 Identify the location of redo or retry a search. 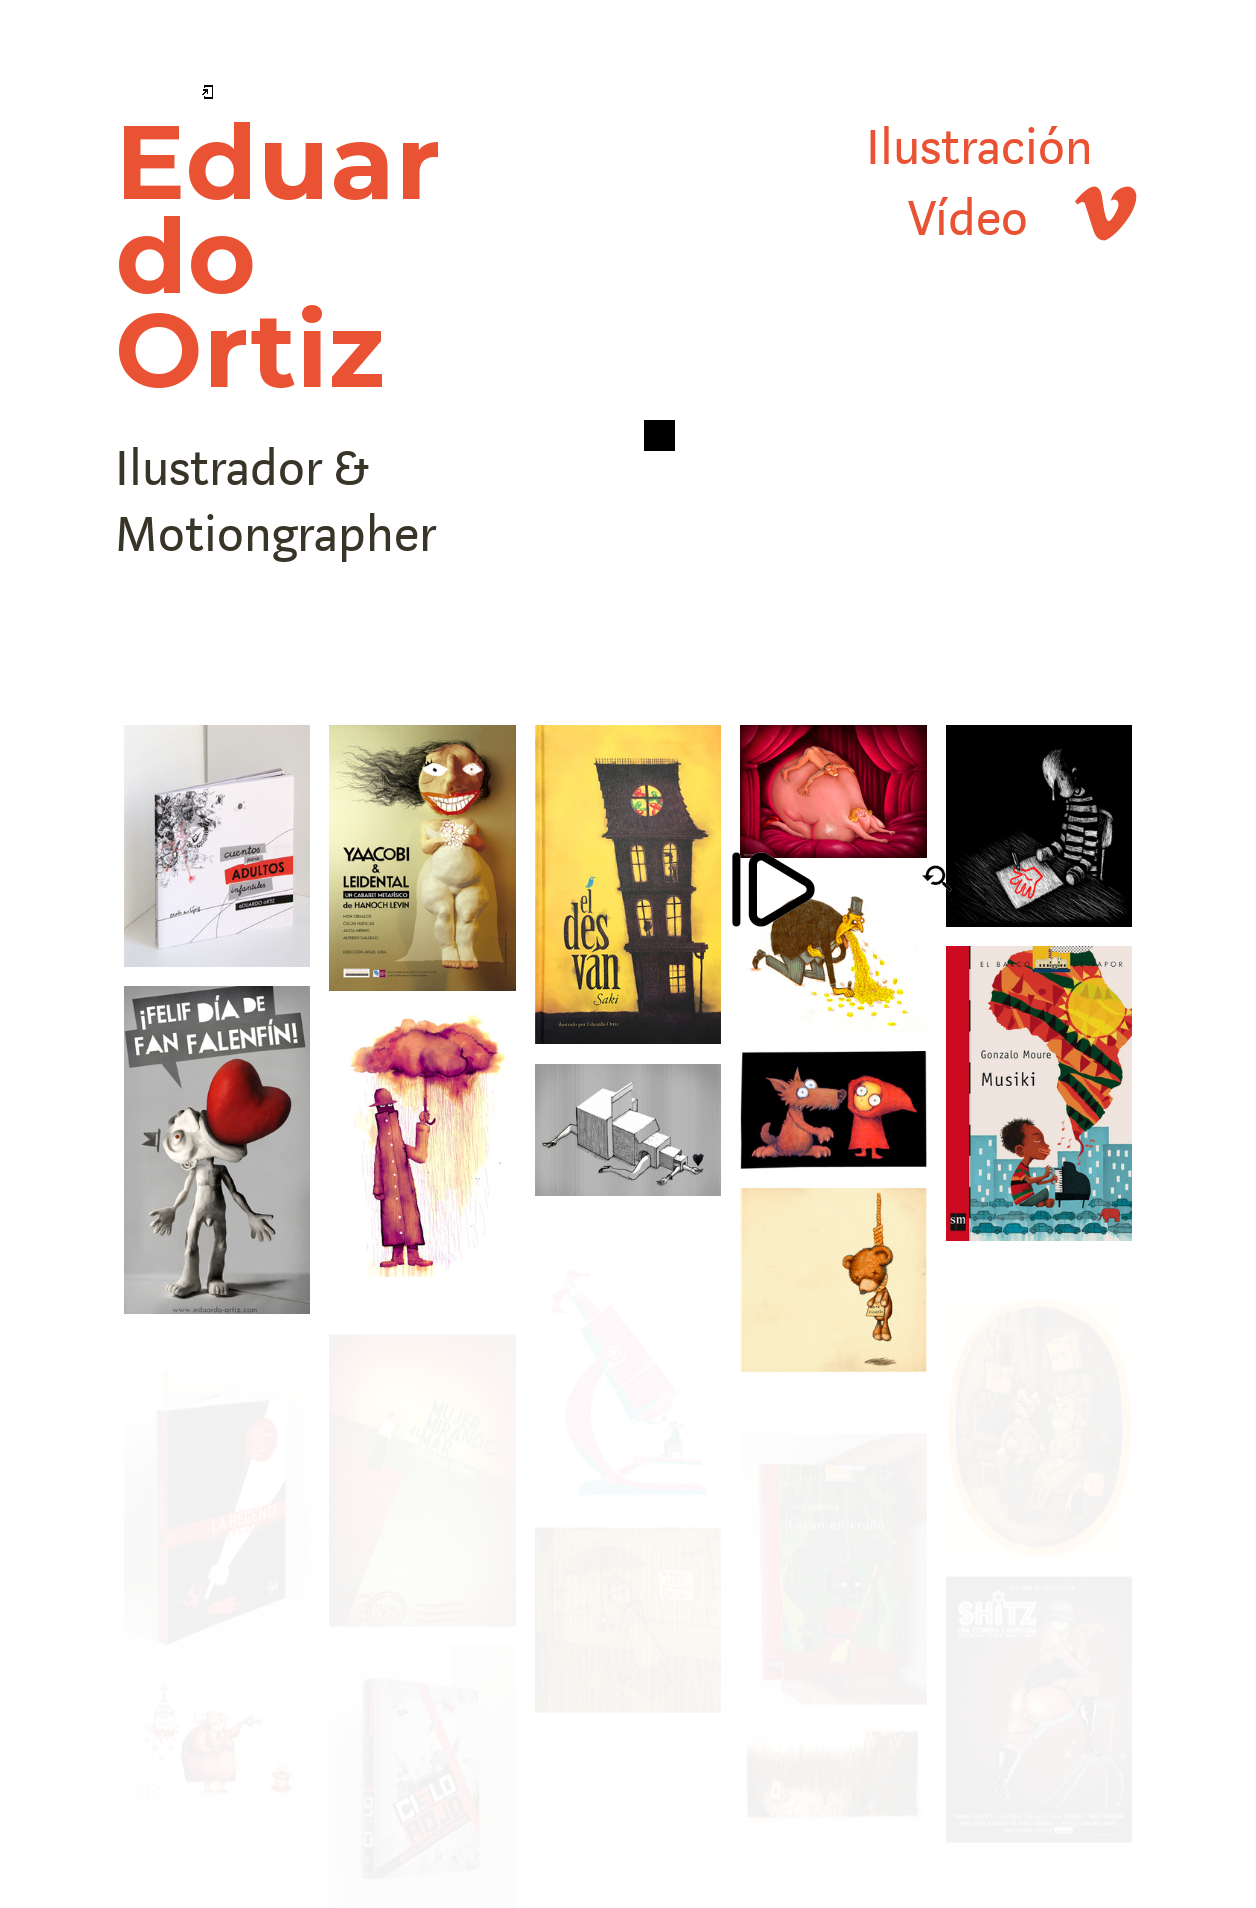
(937, 879).